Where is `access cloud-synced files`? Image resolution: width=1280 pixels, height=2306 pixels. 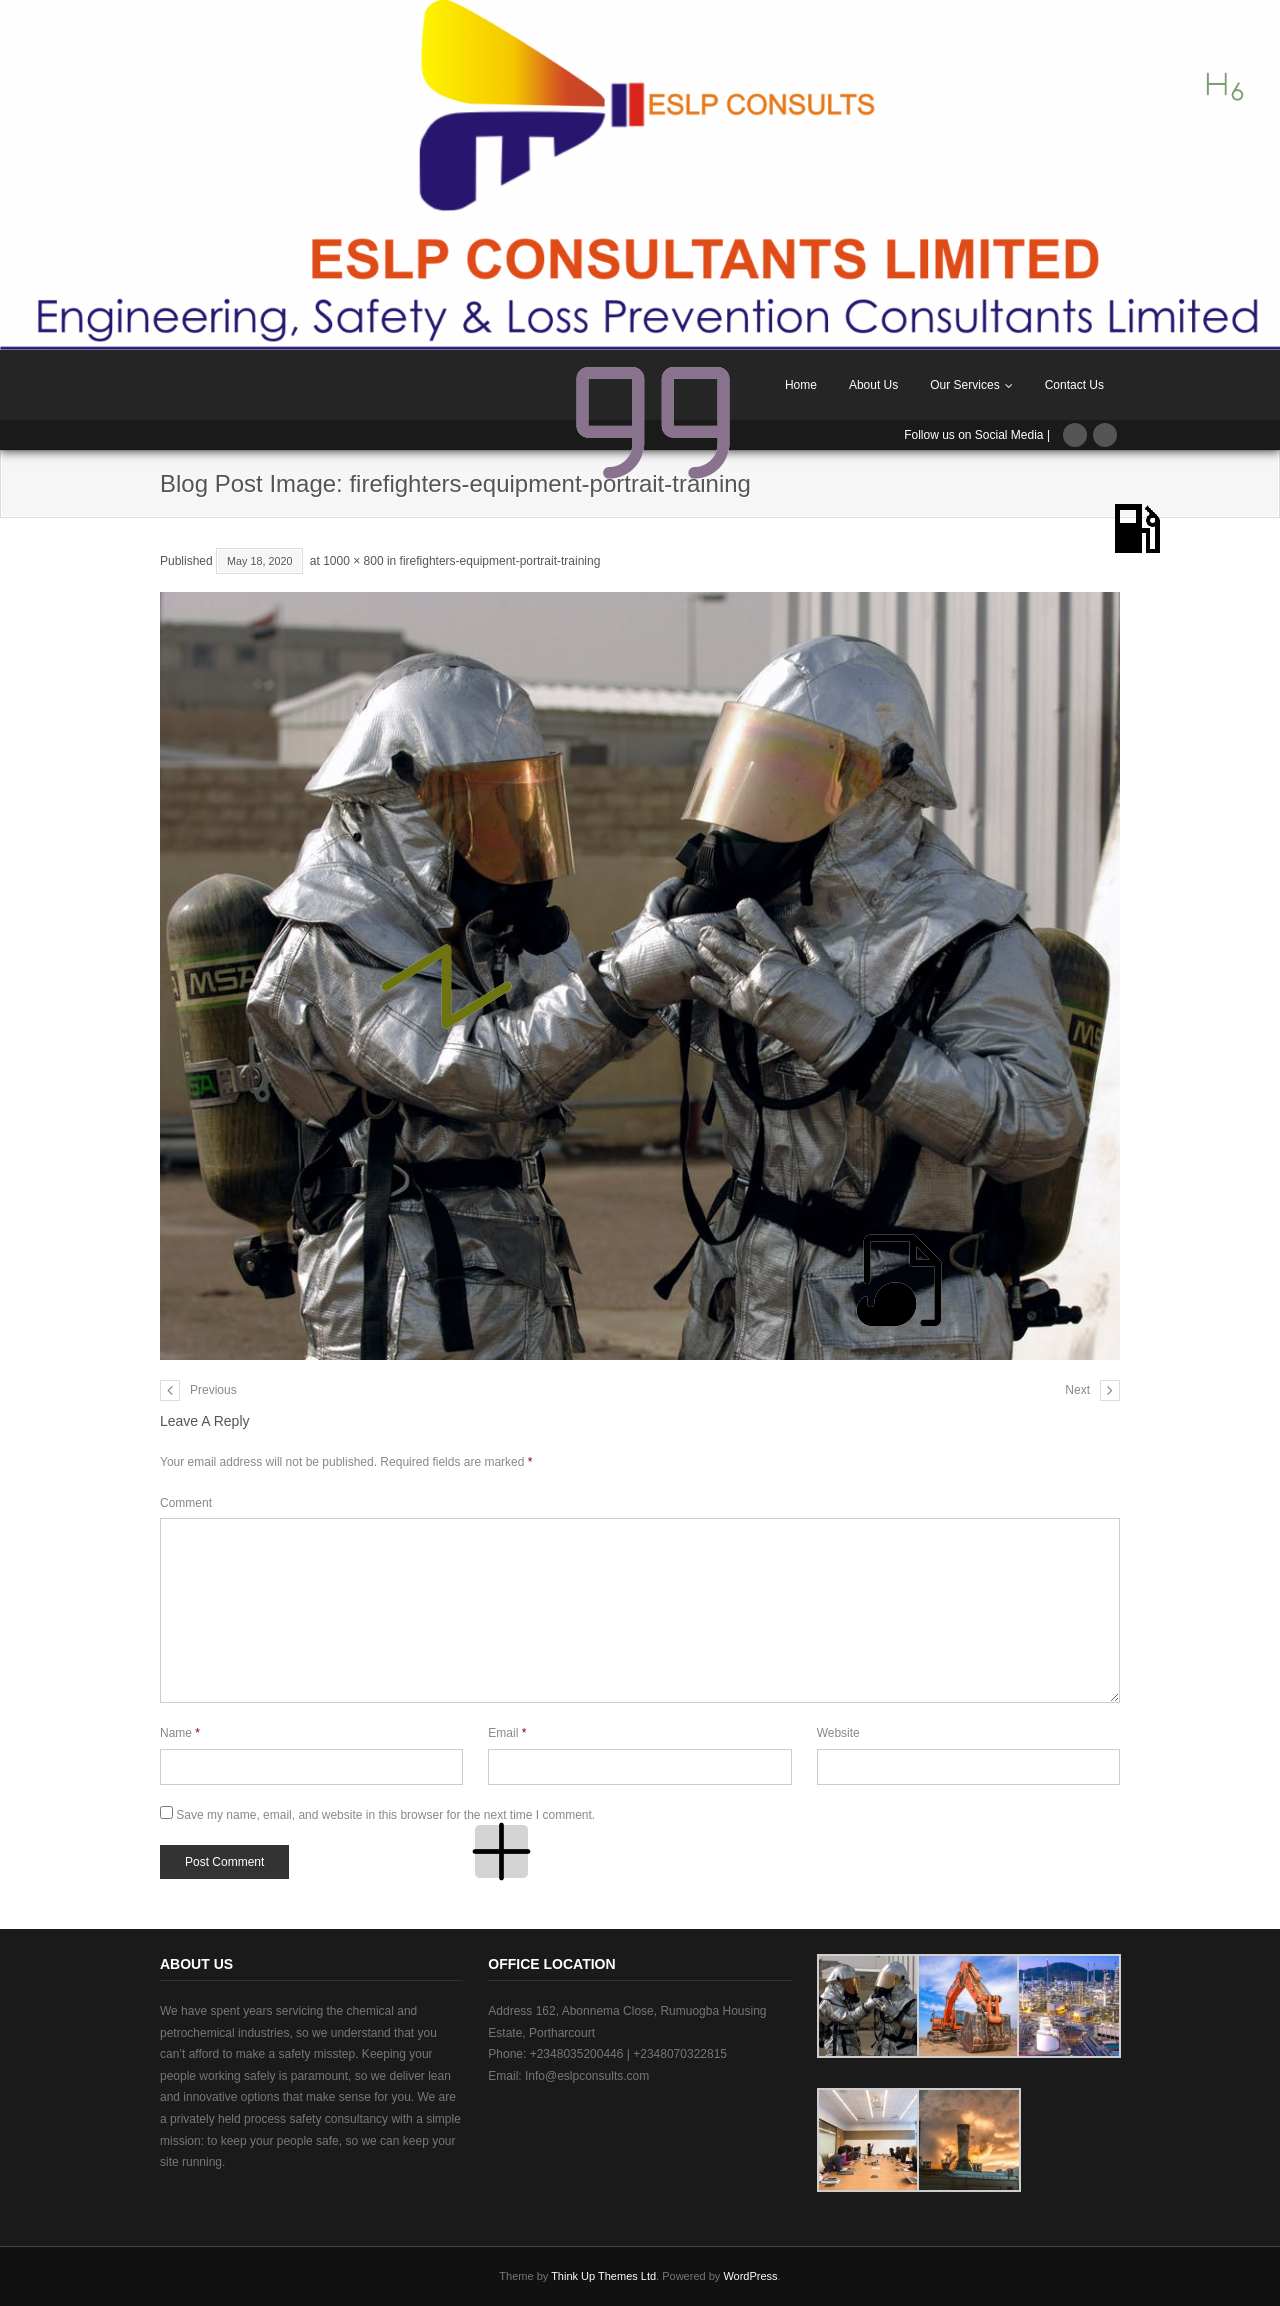 access cloud-synced files is located at coordinates (902, 1280).